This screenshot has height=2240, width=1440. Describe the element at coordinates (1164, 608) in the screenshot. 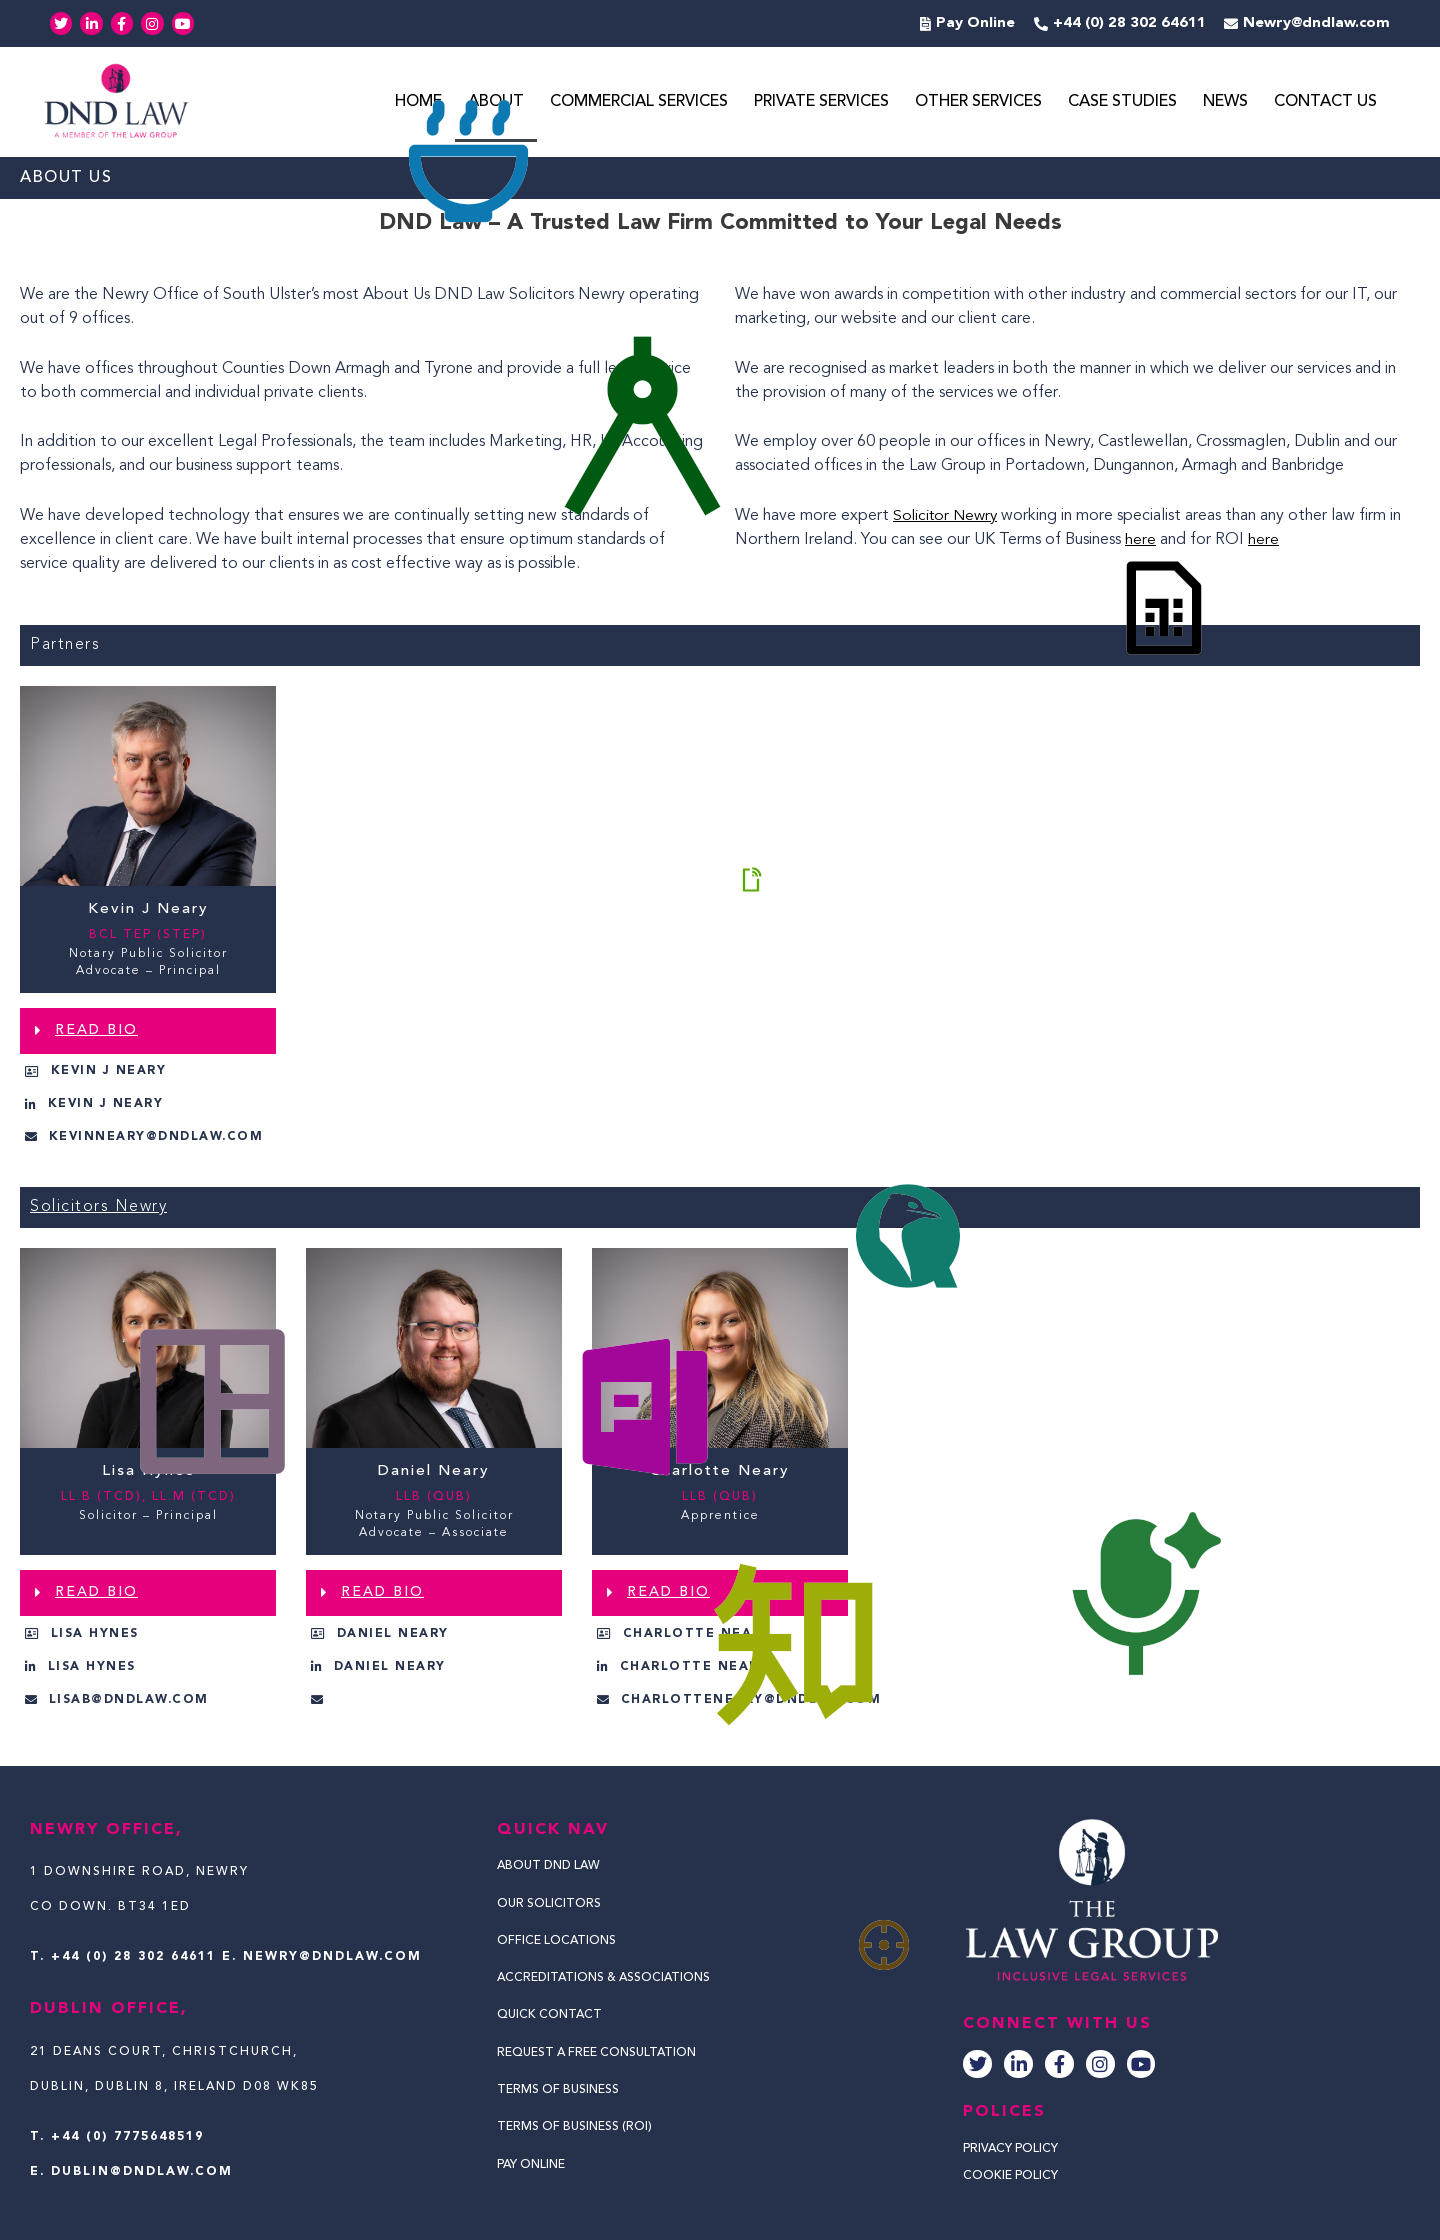

I see `view sim card information` at that location.